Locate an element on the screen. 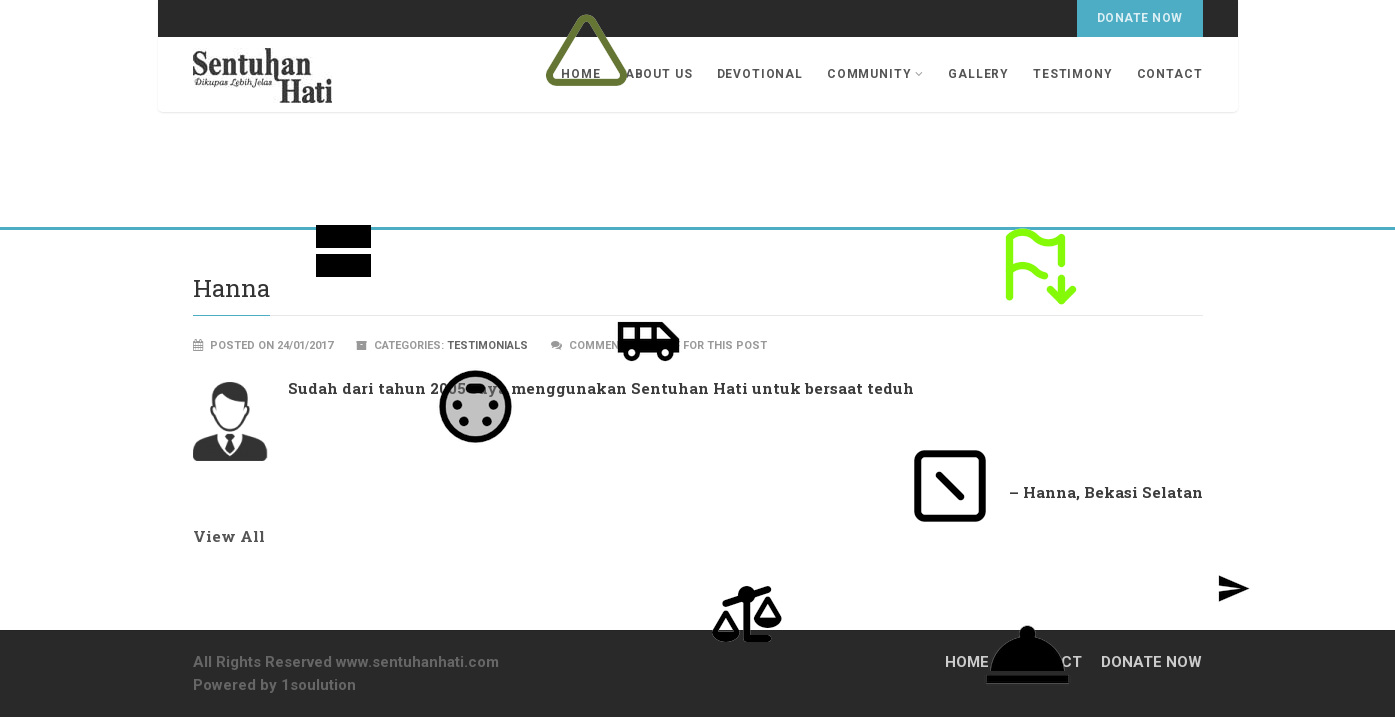 The width and height of the screenshot is (1395, 720). indicates an unbalanced comparison or unequal weight is located at coordinates (747, 614).